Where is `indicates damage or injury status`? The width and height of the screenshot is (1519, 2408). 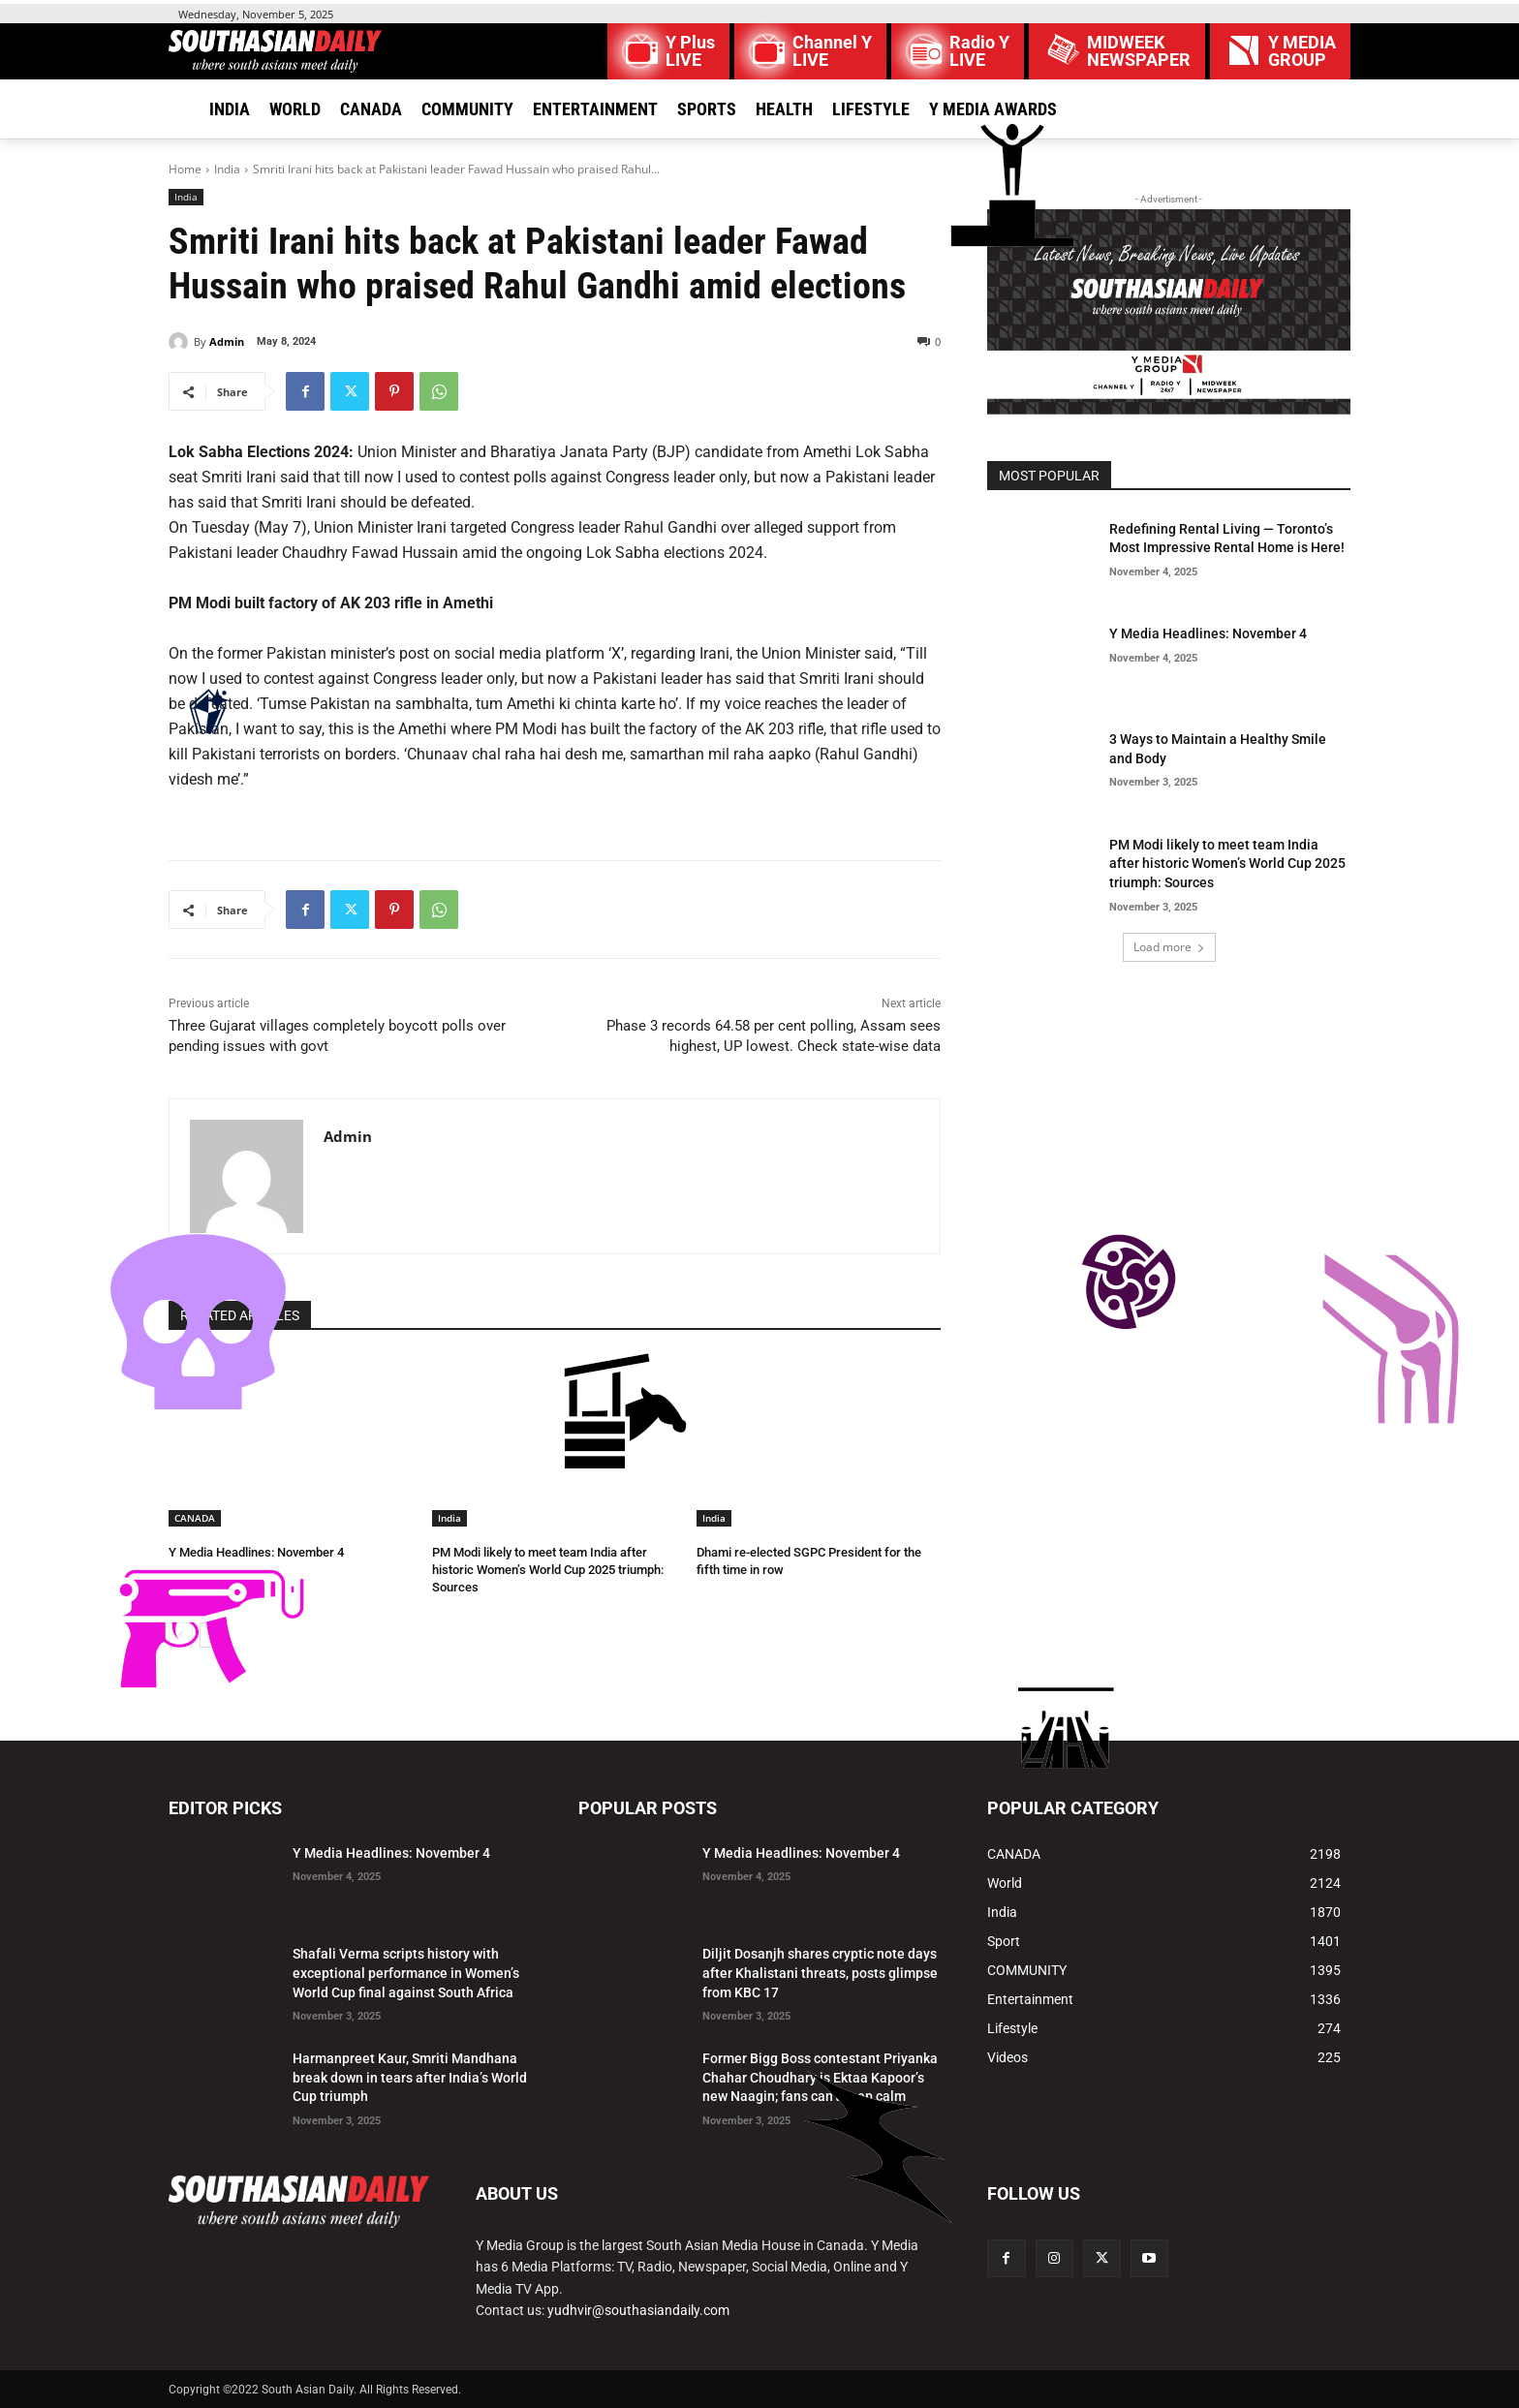 indicates damage or injury status is located at coordinates (878, 2146).